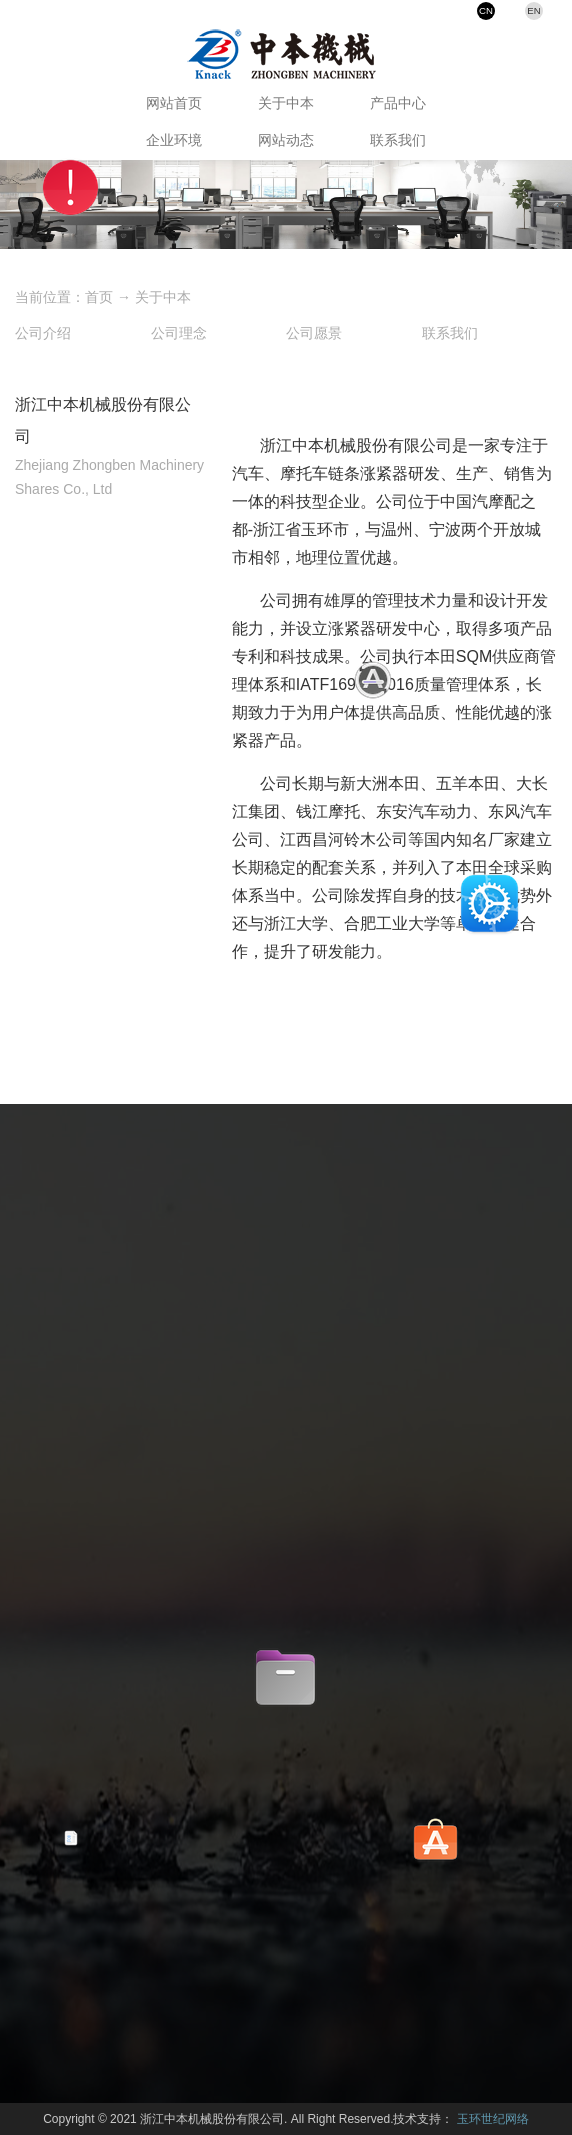 The image size is (572, 2135). Describe the element at coordinates (71, 1838) in the screenshot. I see `a hancom hangul word processor document file` at that location.